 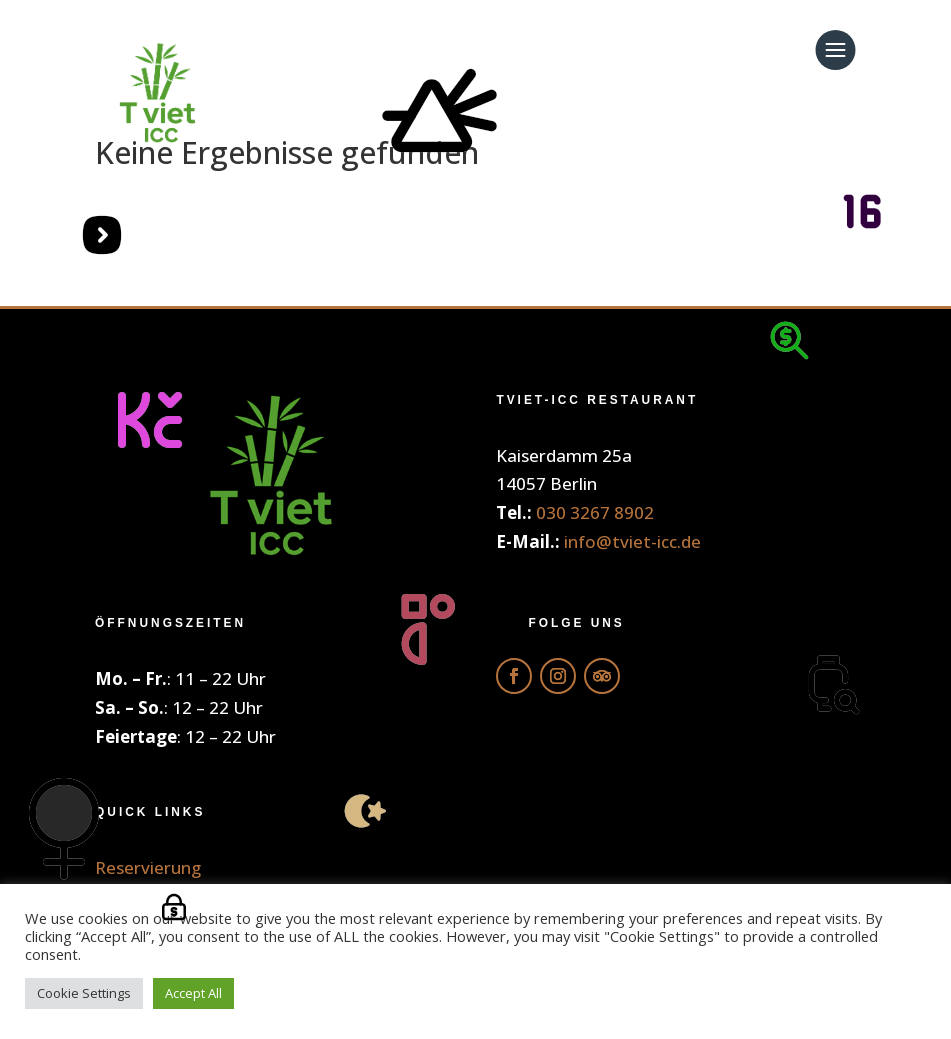 What do you see at coordinates (64, 827) in the screenshot?
I see `indicates female gender option` at bounding box center [64, 827].